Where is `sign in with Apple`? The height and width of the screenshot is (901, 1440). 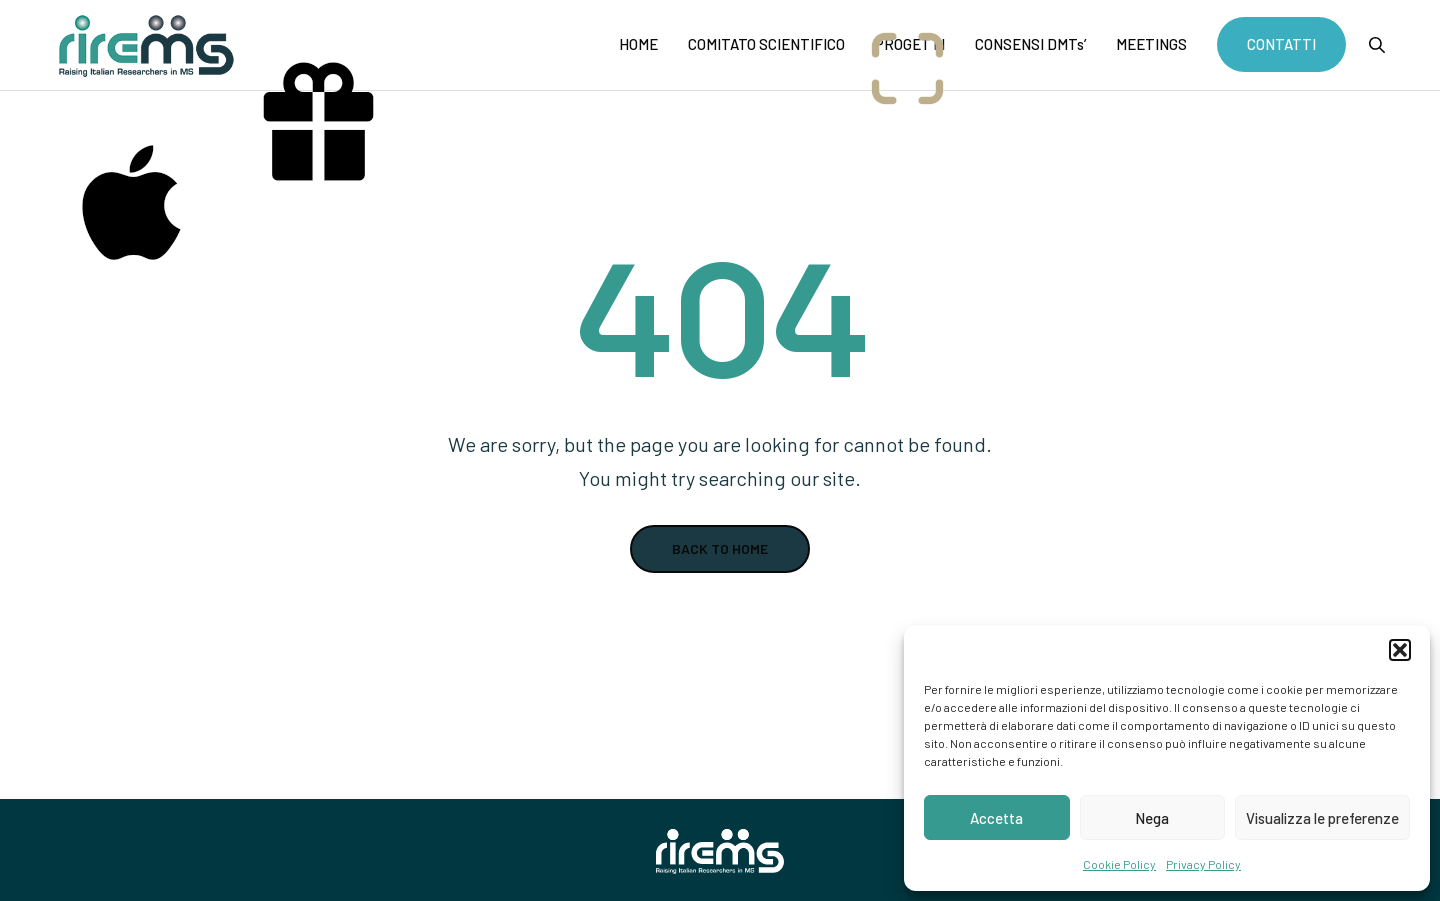
sign in with Apple is located at coordinates (131, 202).